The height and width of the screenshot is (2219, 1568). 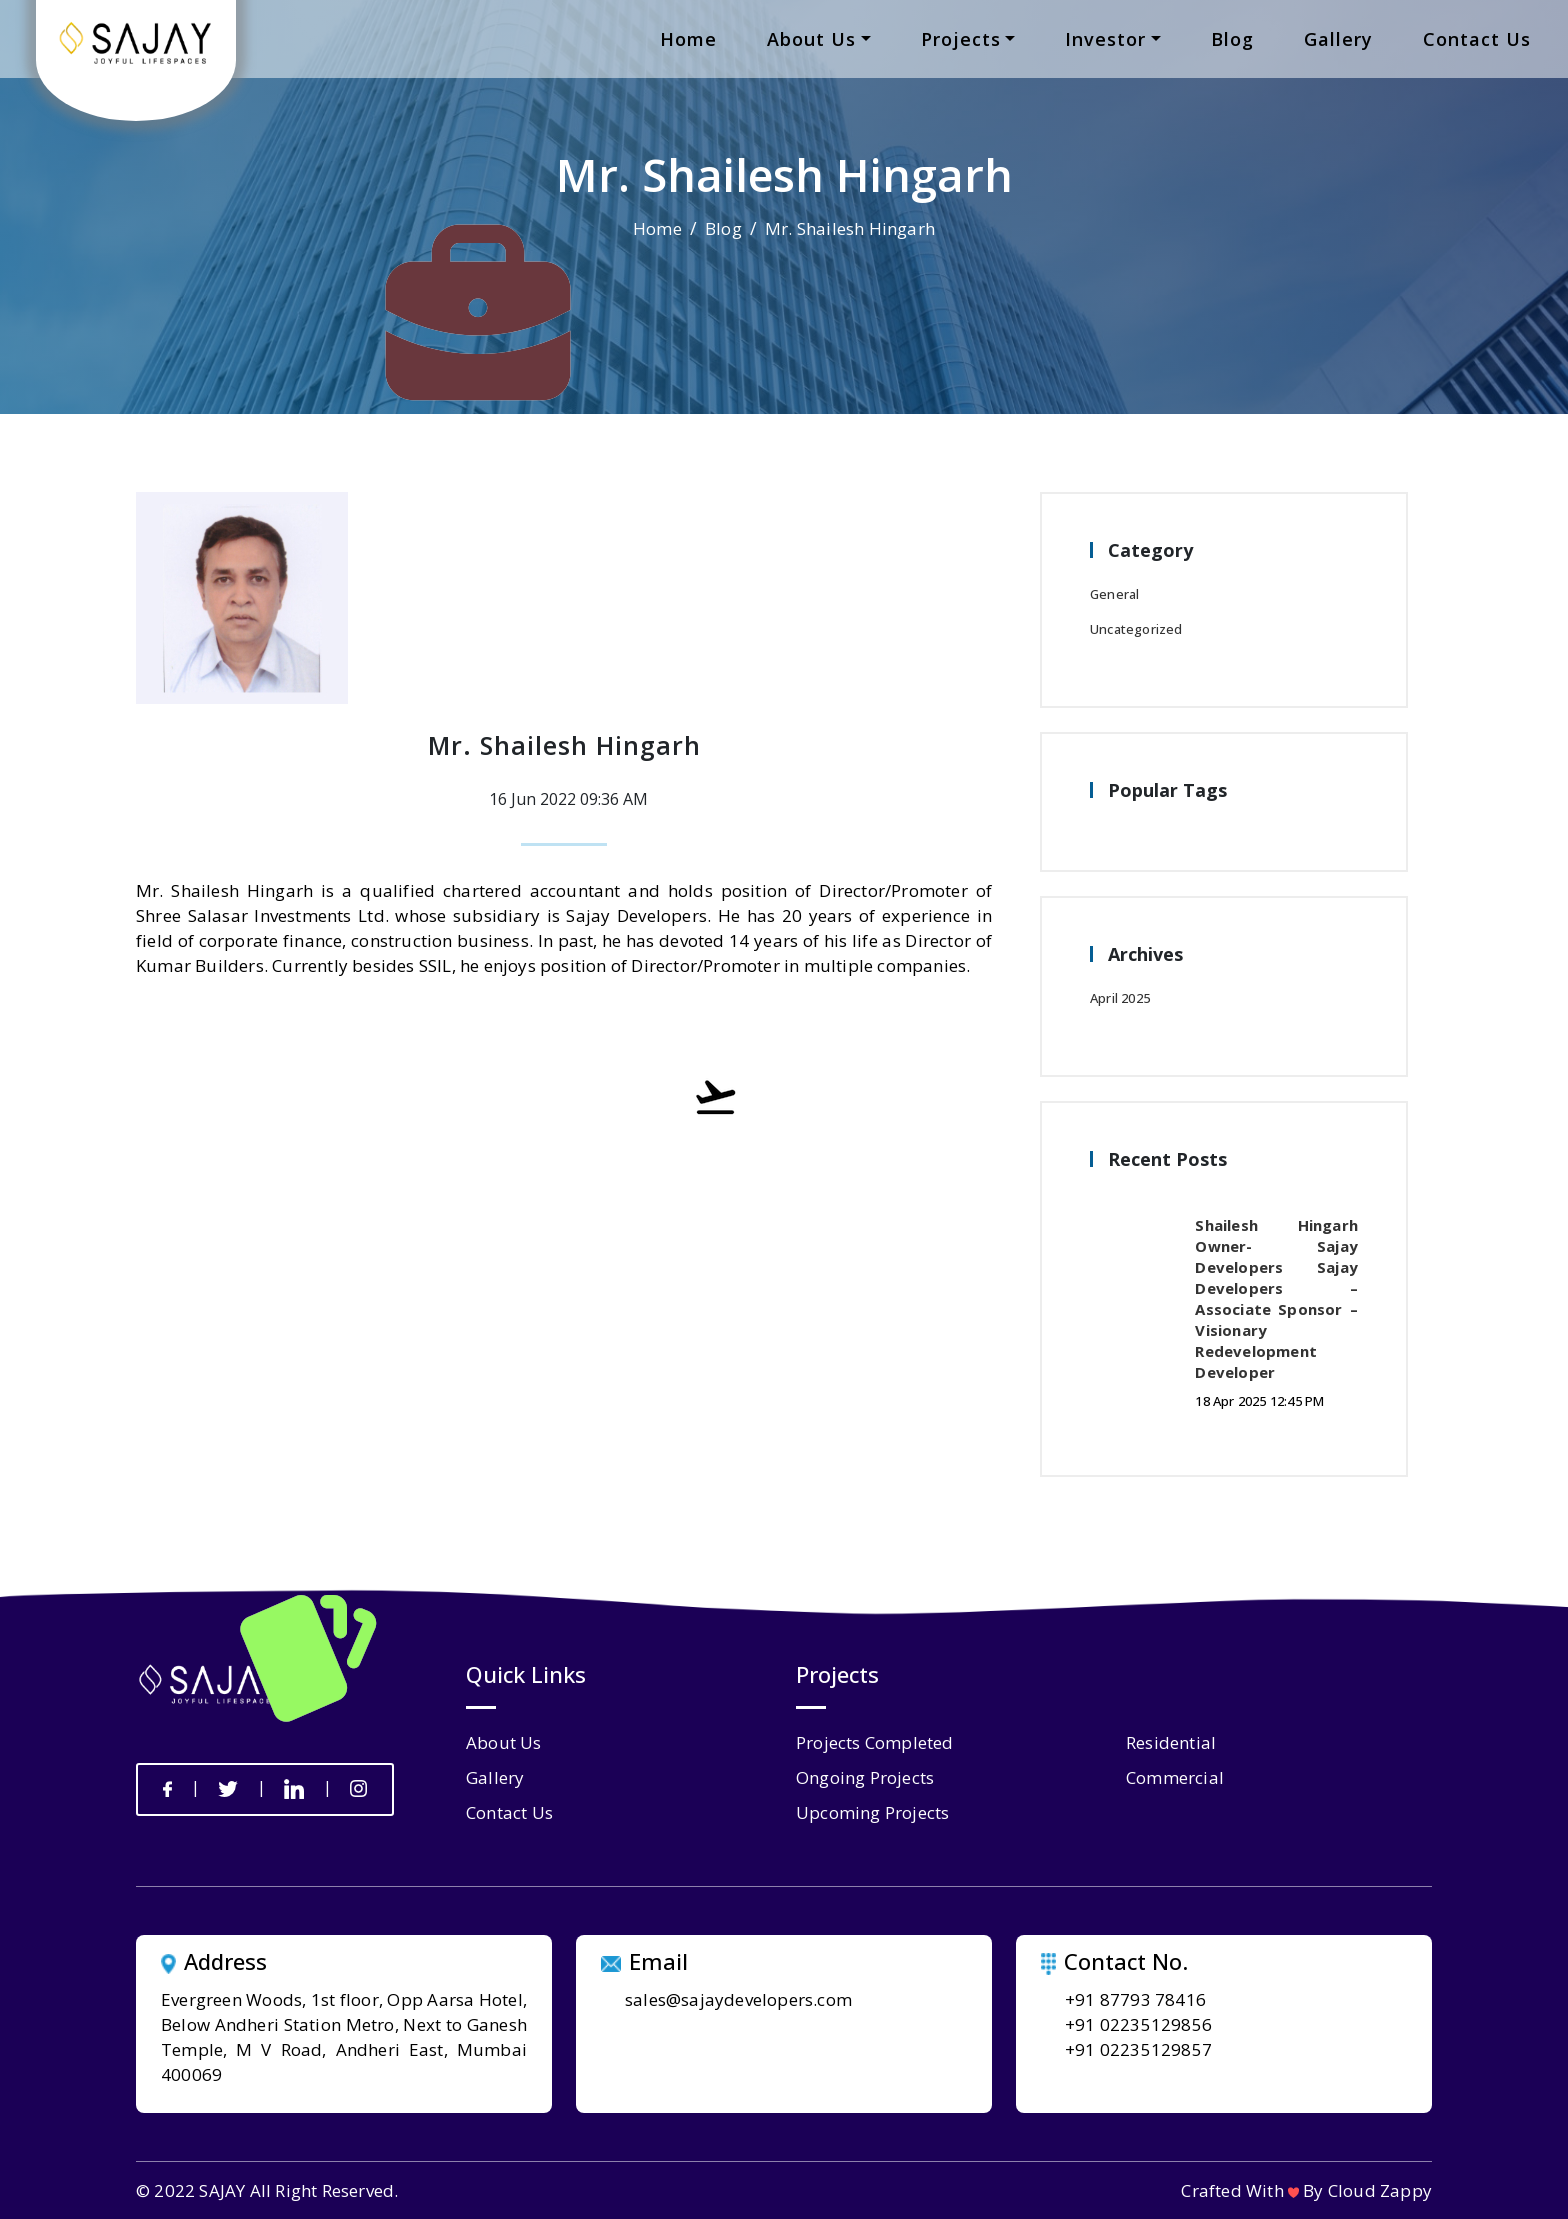 I want to click on view your card collection, so click(x=307, y=1655).